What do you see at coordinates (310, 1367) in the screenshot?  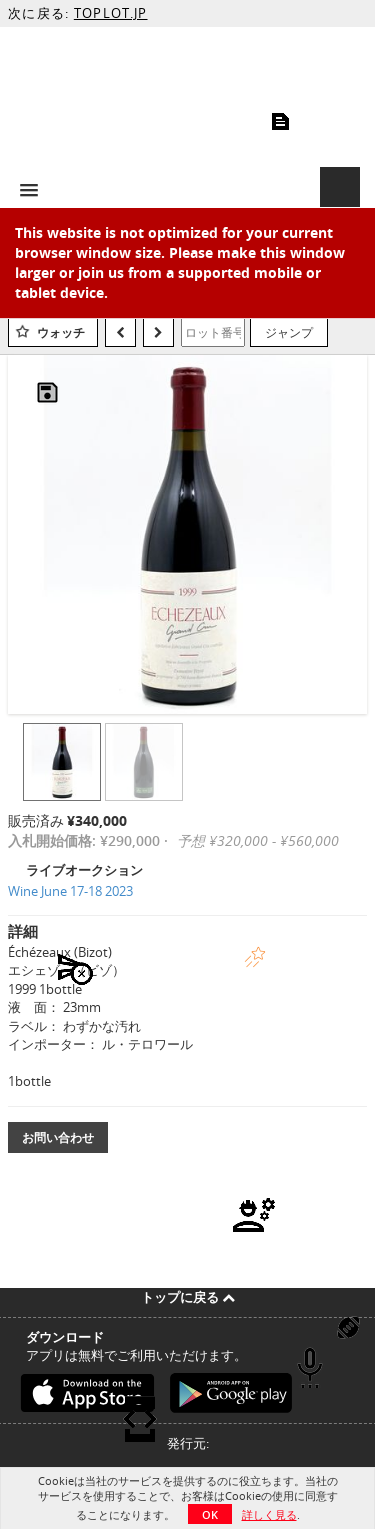 I see `access voice input settings` at bounding box center [310, 1367].